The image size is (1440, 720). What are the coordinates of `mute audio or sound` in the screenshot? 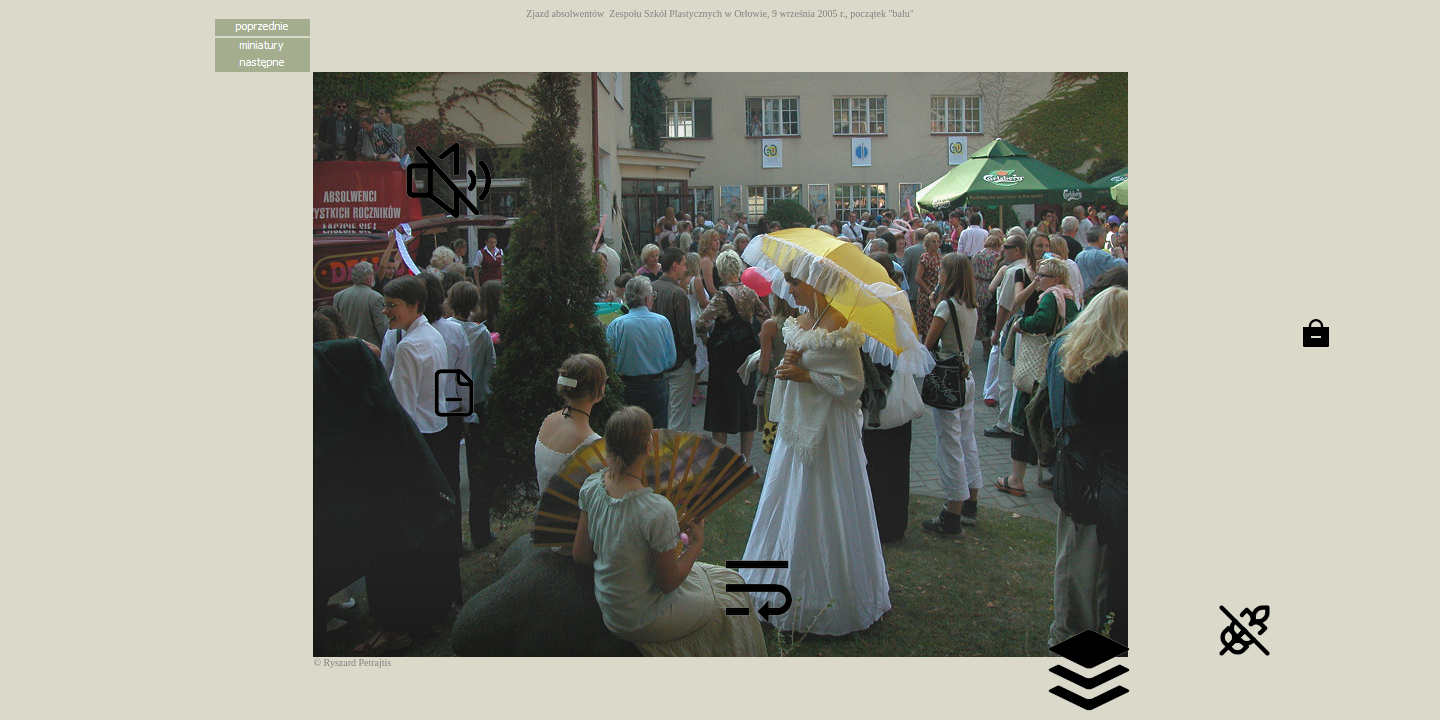 It's located at (447, 180).